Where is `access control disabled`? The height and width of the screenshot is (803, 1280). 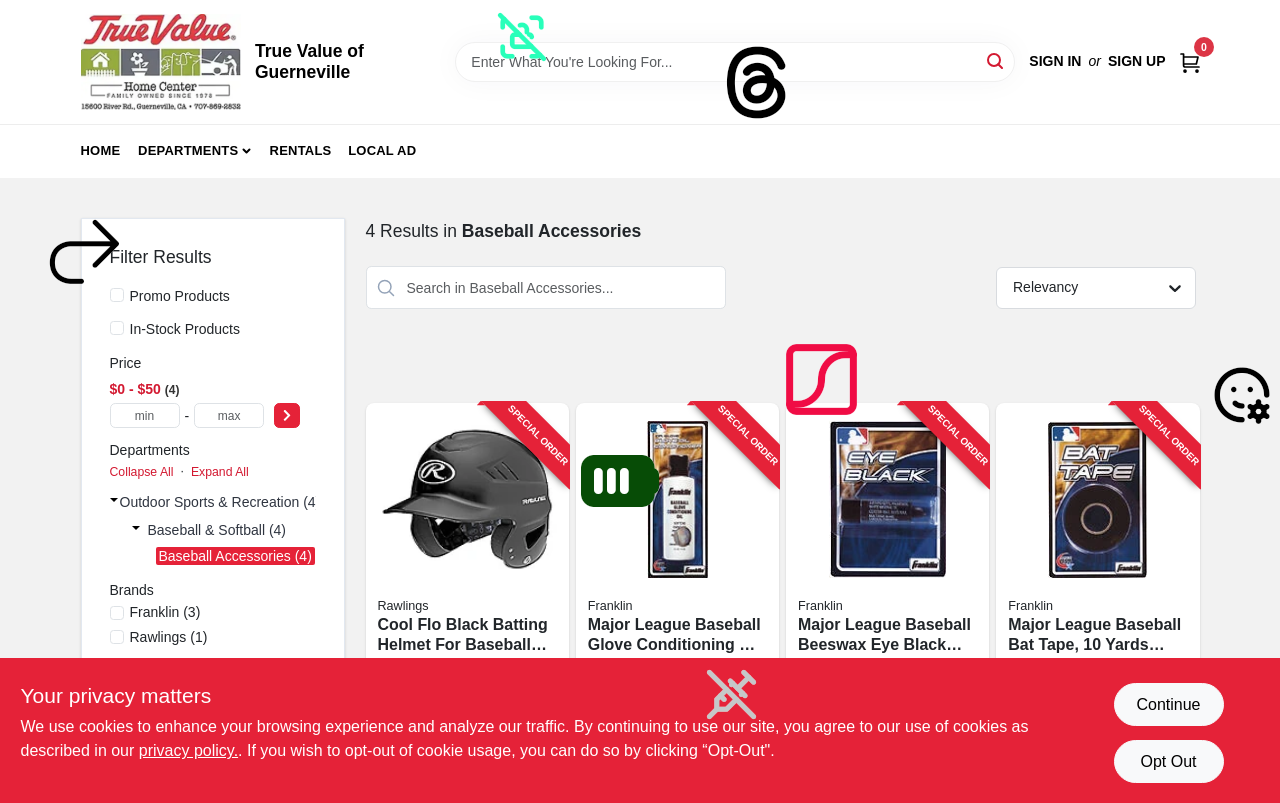 access control disabled is located at coordinates (522, 37).